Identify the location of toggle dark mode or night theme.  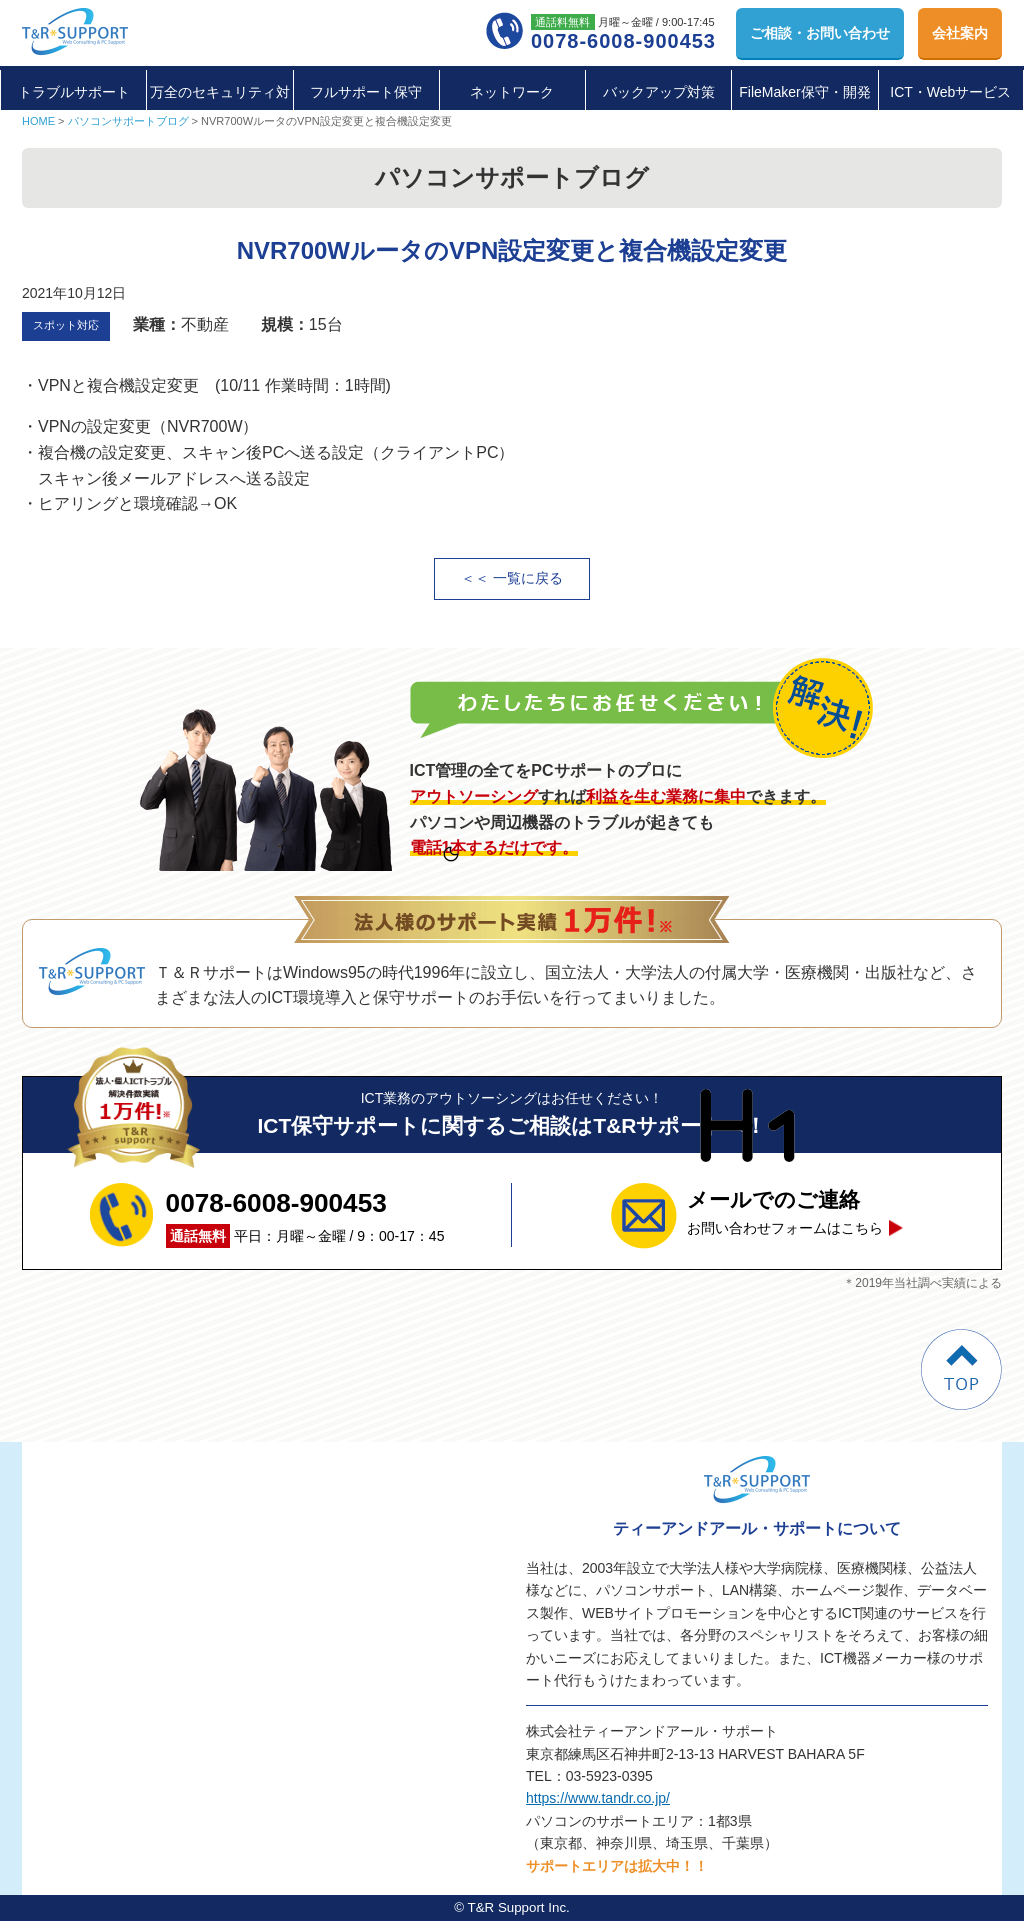
(451, 854).